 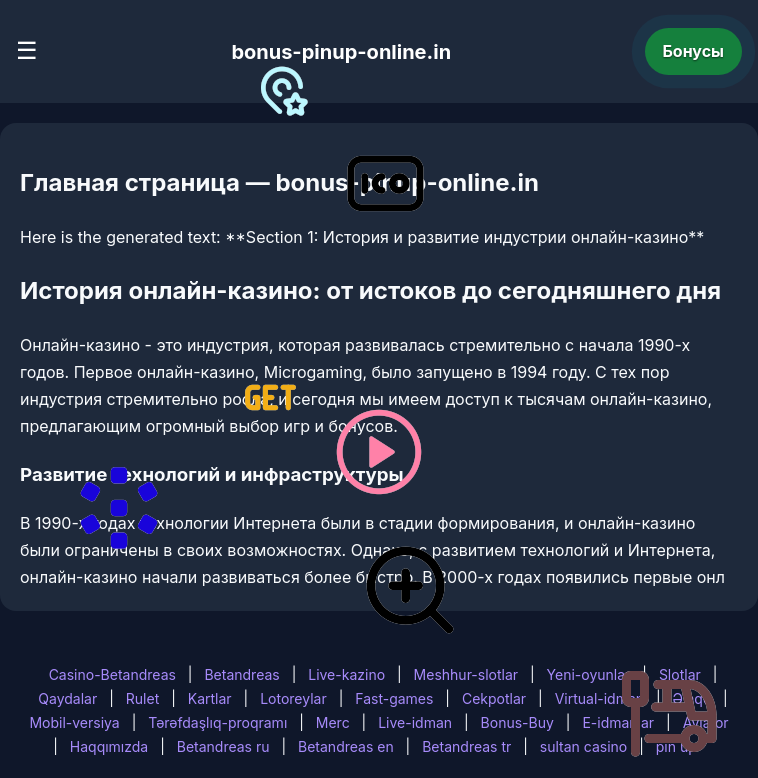 What do you see at coordinates (667, 716) in the screenshot?
I see `find nearby bus stops` at bounding box center [667, 716].